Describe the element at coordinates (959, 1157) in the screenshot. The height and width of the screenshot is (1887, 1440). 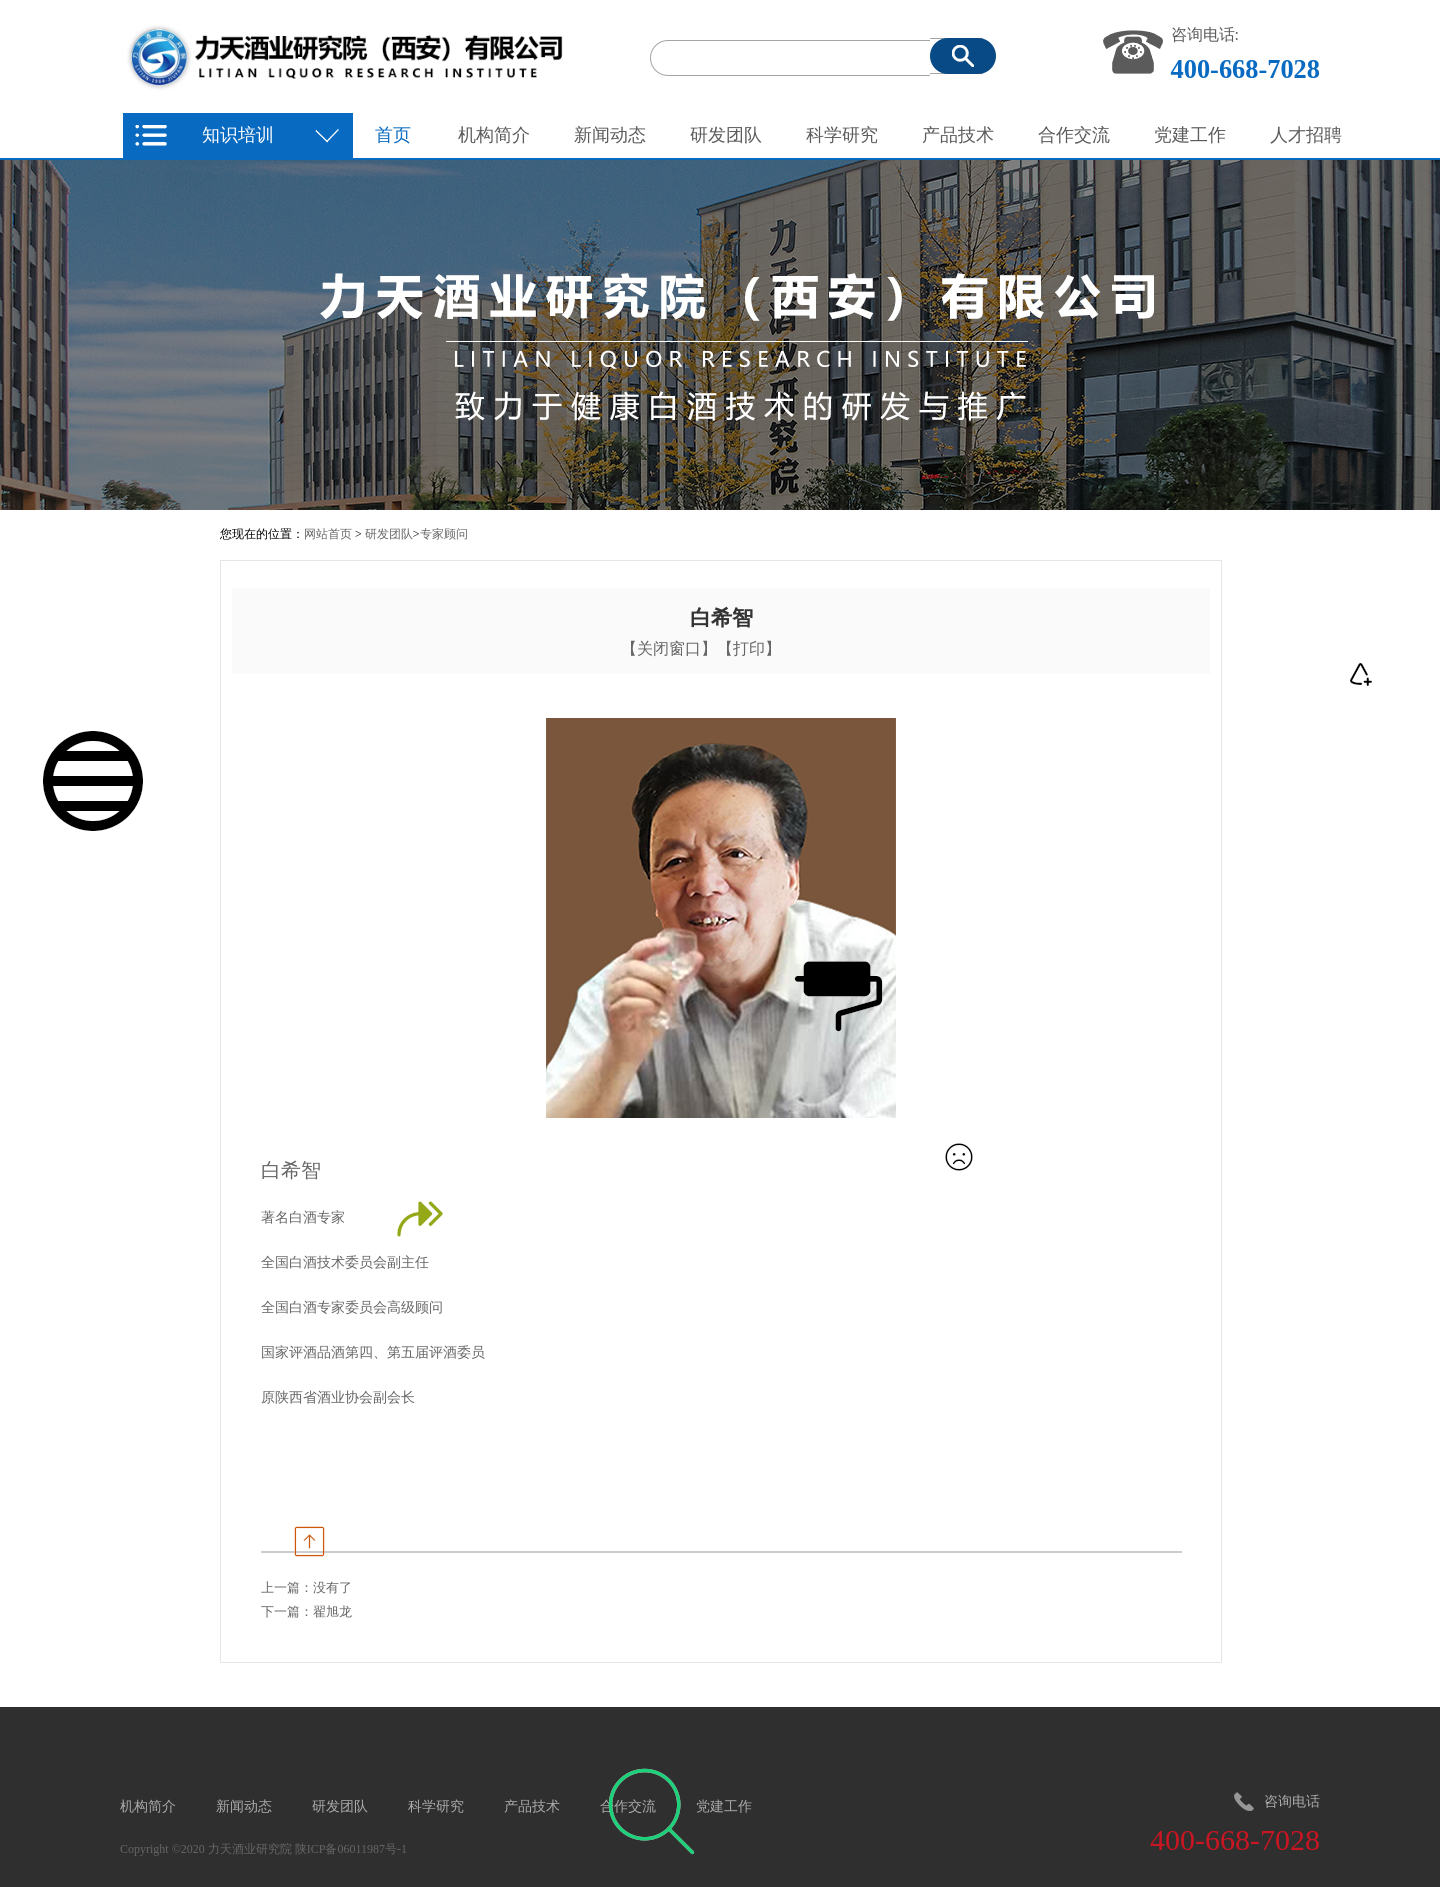
I see `indicate negative feedback or dissatisfaction` at that location.